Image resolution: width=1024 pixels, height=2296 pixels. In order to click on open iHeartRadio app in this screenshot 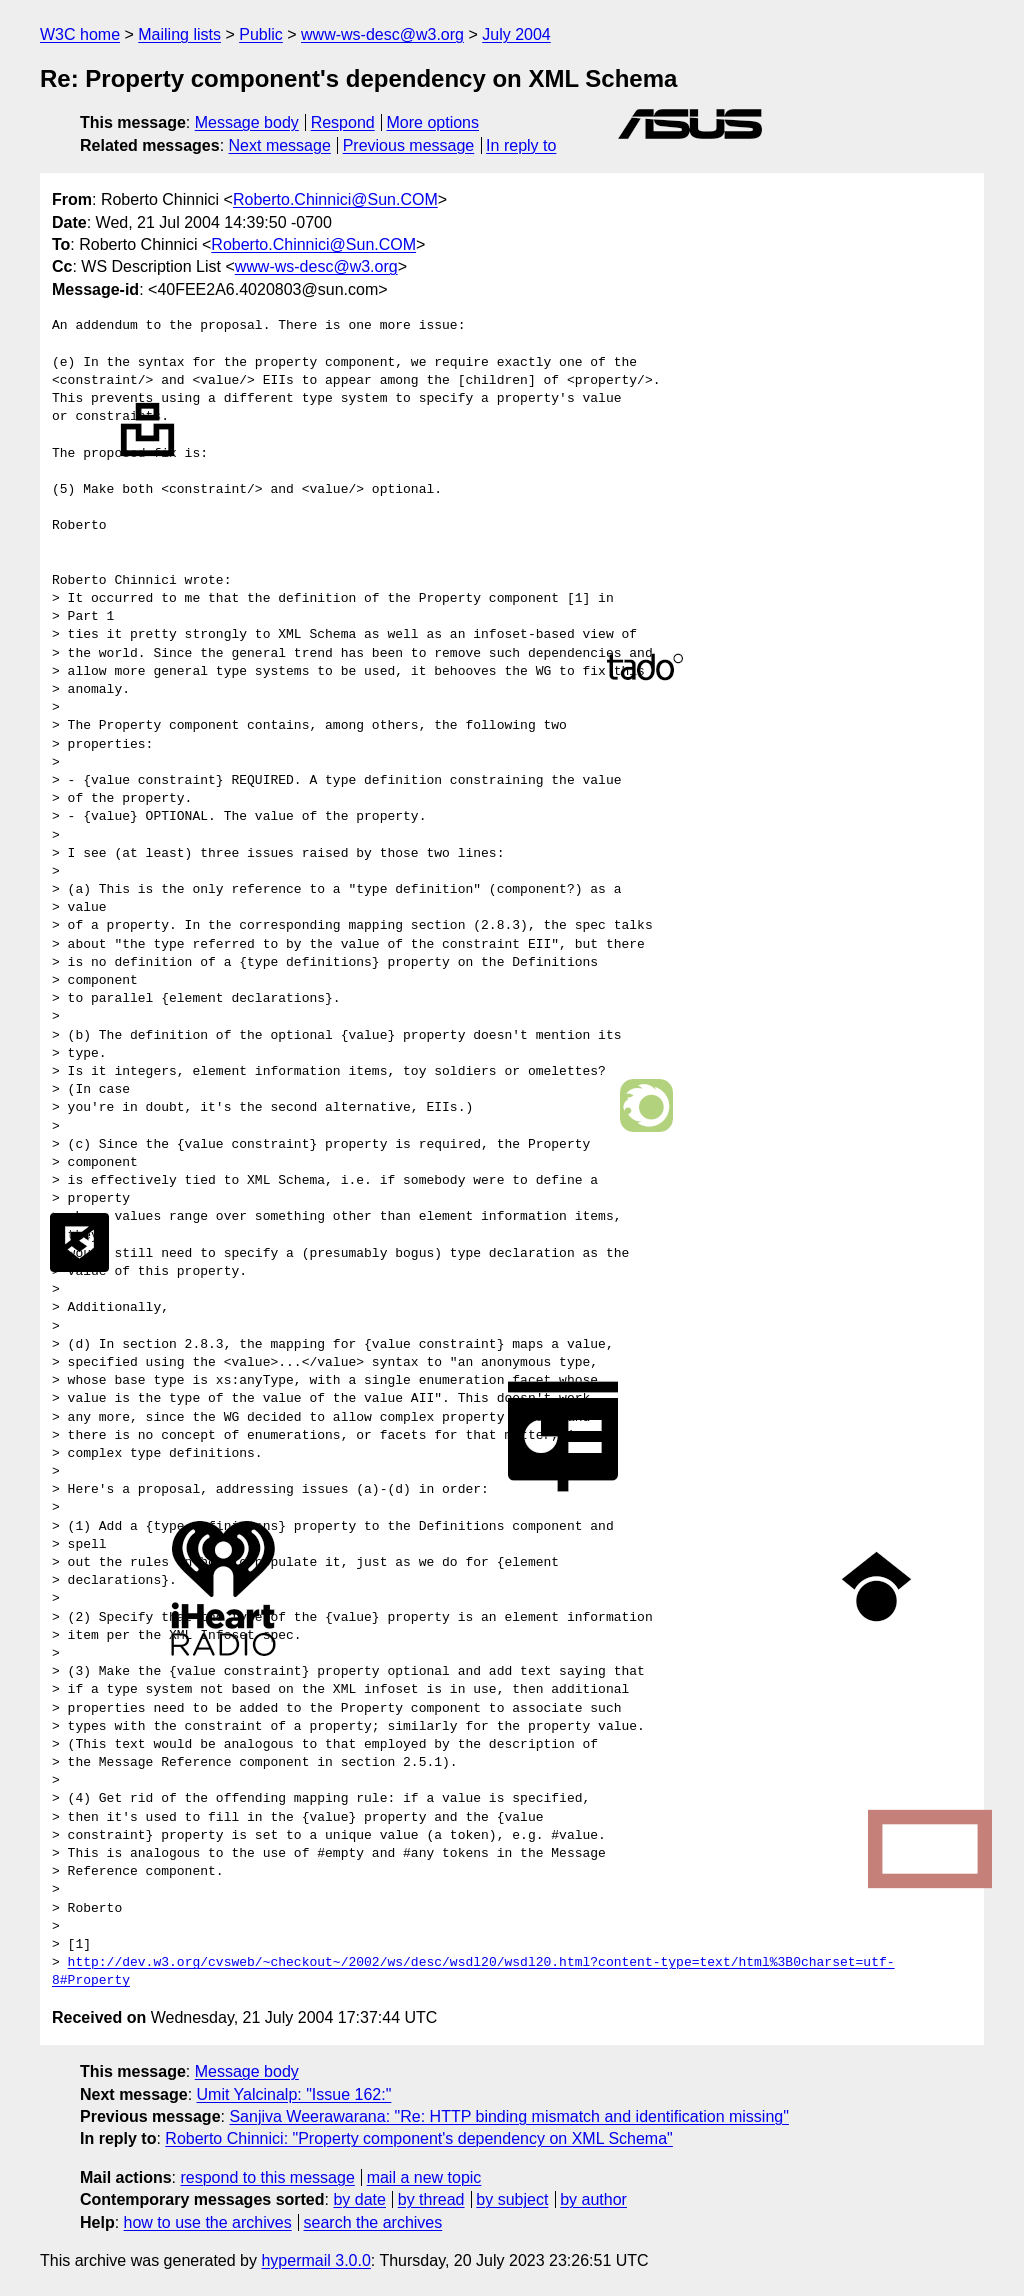, I will do `click(223, 1588)`.